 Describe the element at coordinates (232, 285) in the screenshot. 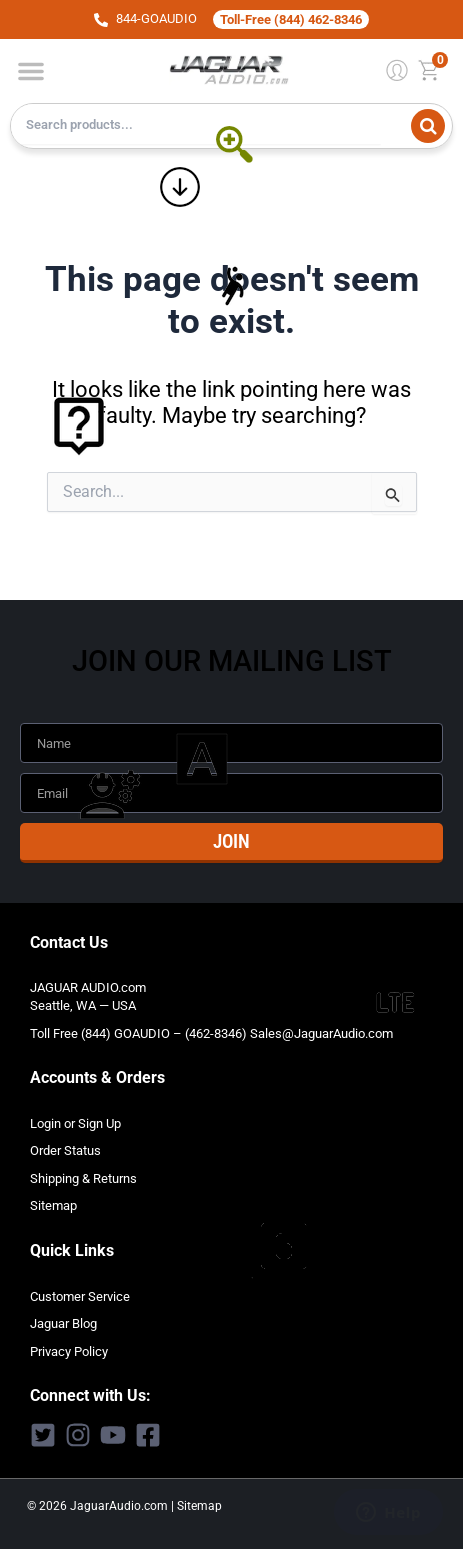

I see `access handball sports content` at that location.